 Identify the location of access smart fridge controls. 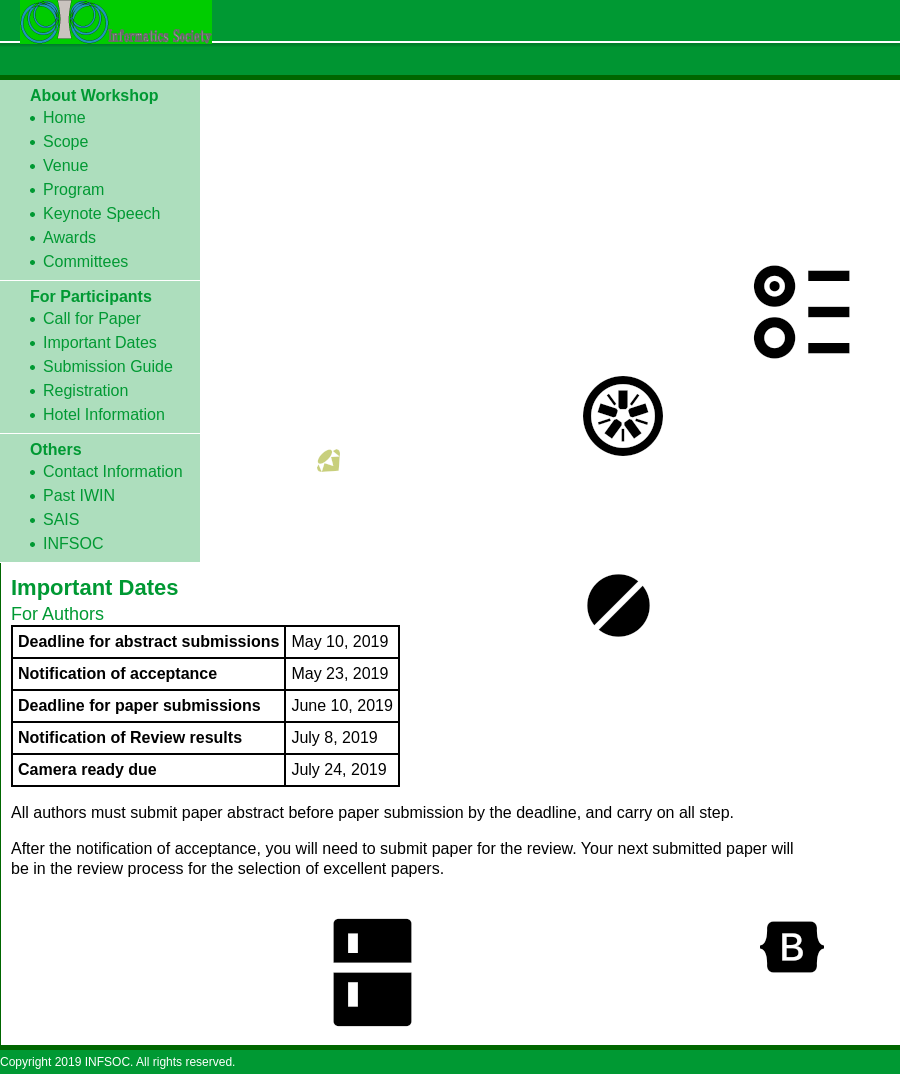
(372, 972).